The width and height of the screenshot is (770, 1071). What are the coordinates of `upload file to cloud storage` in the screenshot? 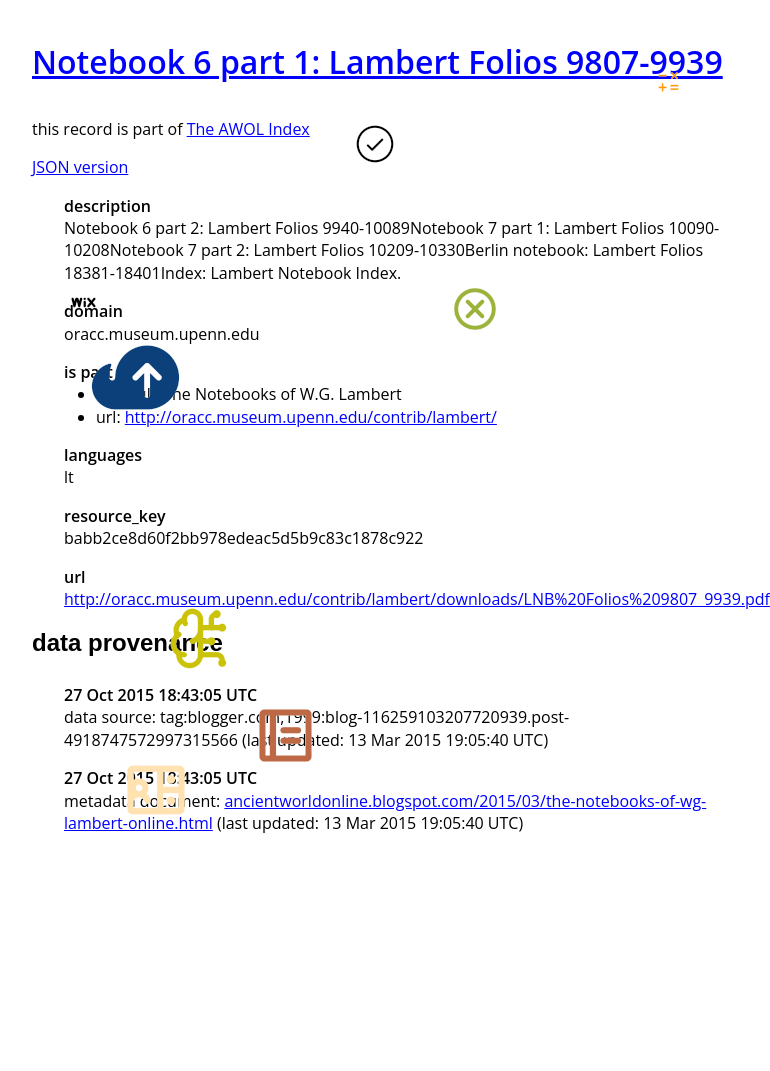 It's located at (135, 377).